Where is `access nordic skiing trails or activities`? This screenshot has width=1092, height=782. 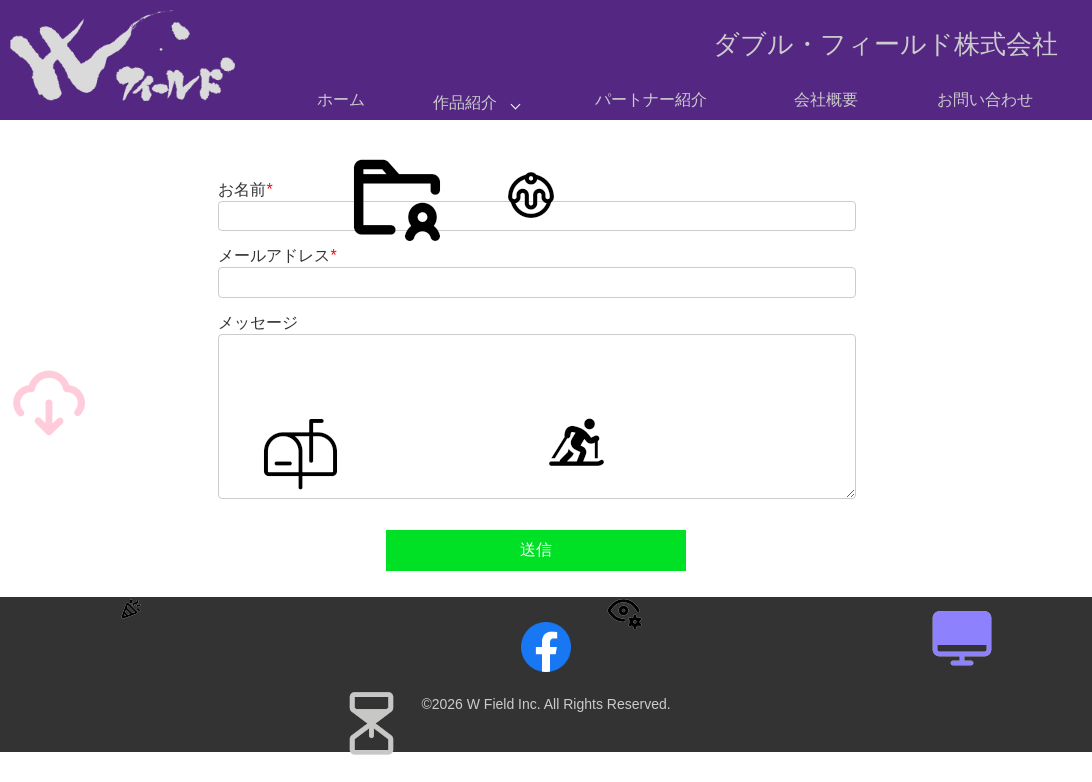 access nordic skiing trails or activities is located at coordinates (576, 441).